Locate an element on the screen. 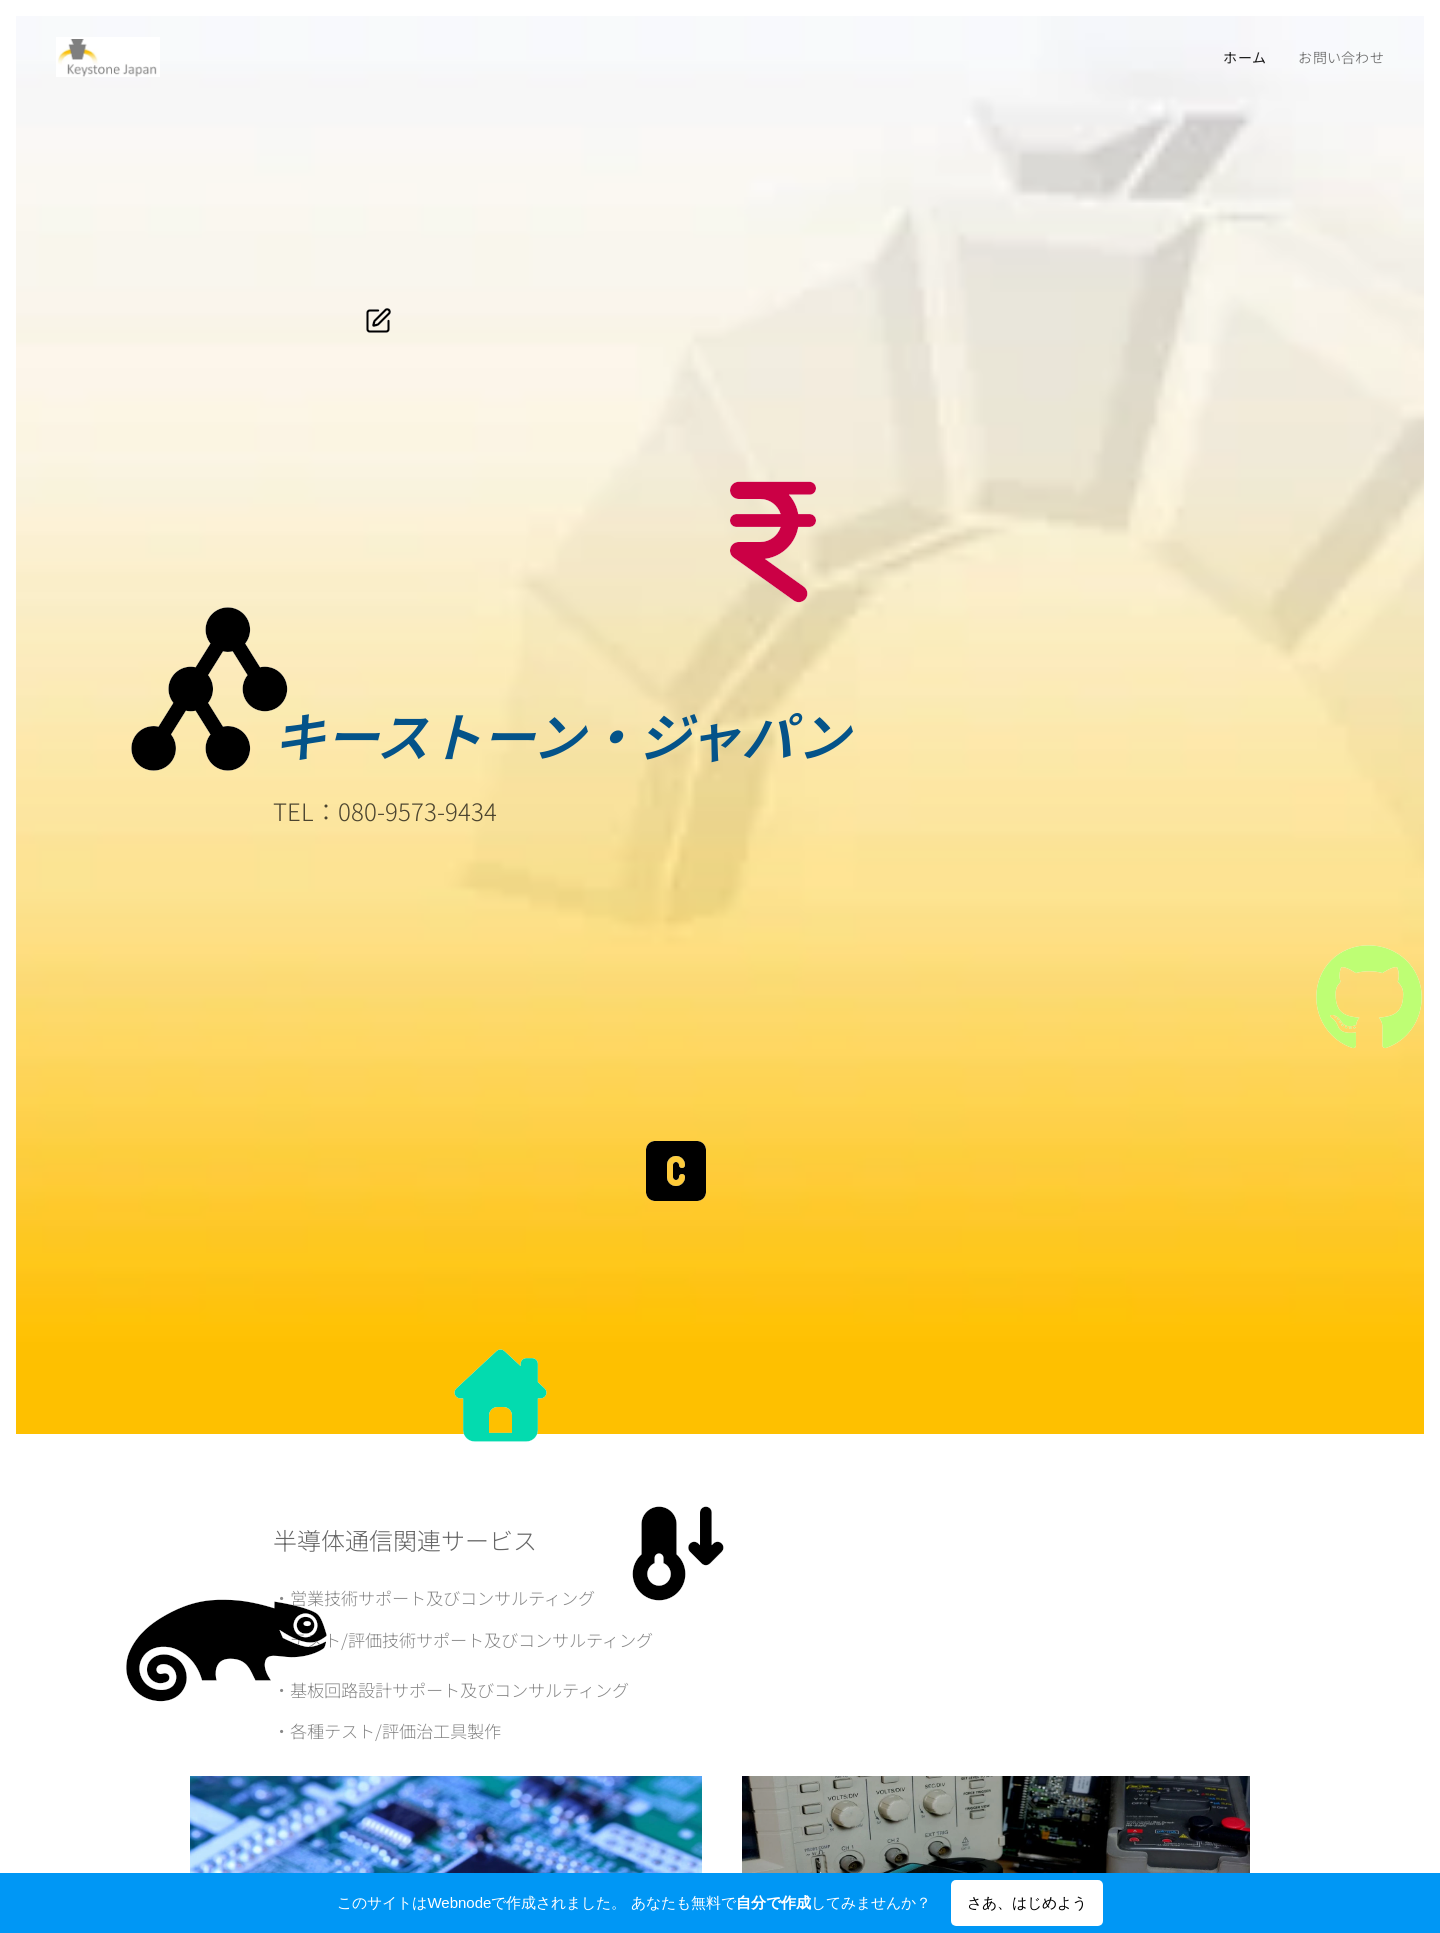 The width and height of the screenshot is (1440, 1933). link to GitHub repository is located at coordinates (1369, 998).